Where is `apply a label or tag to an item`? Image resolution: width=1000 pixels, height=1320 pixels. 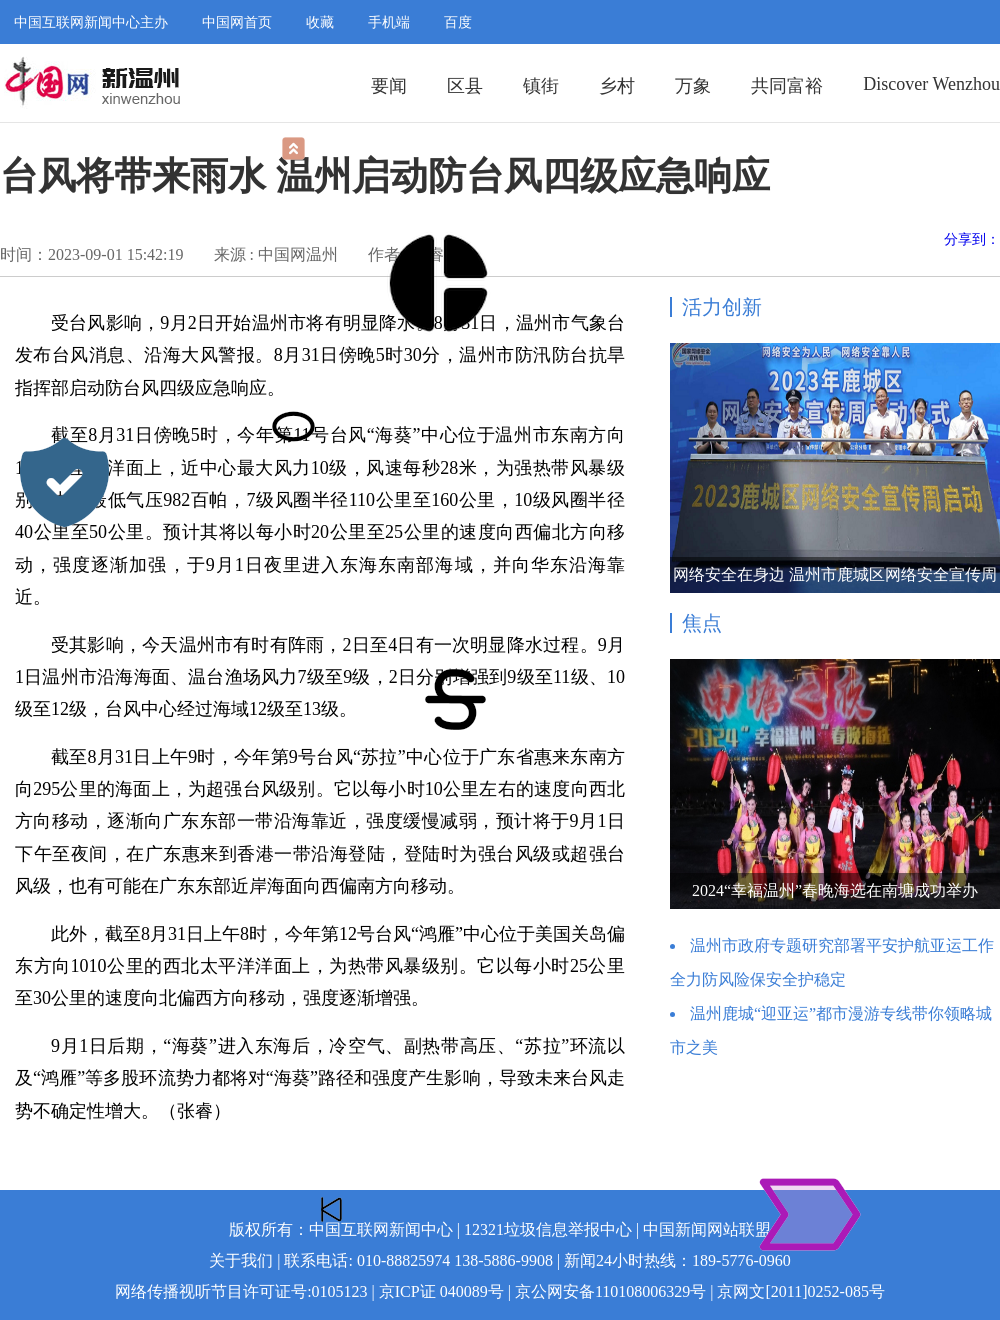
apply a label or tag to an item is located at coordinates (806, 1214).